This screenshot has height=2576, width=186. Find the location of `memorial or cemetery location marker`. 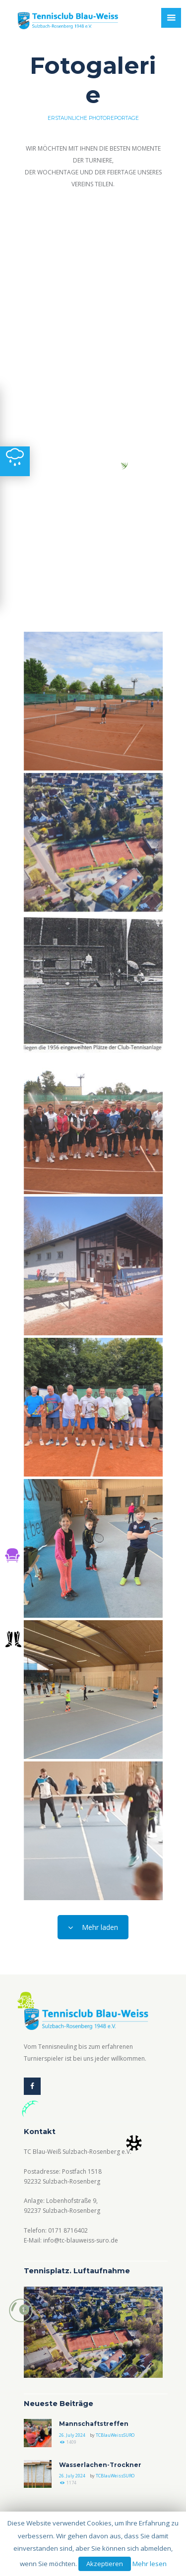

memorial or cemetery location marker is located at coordinates (26, 2000).